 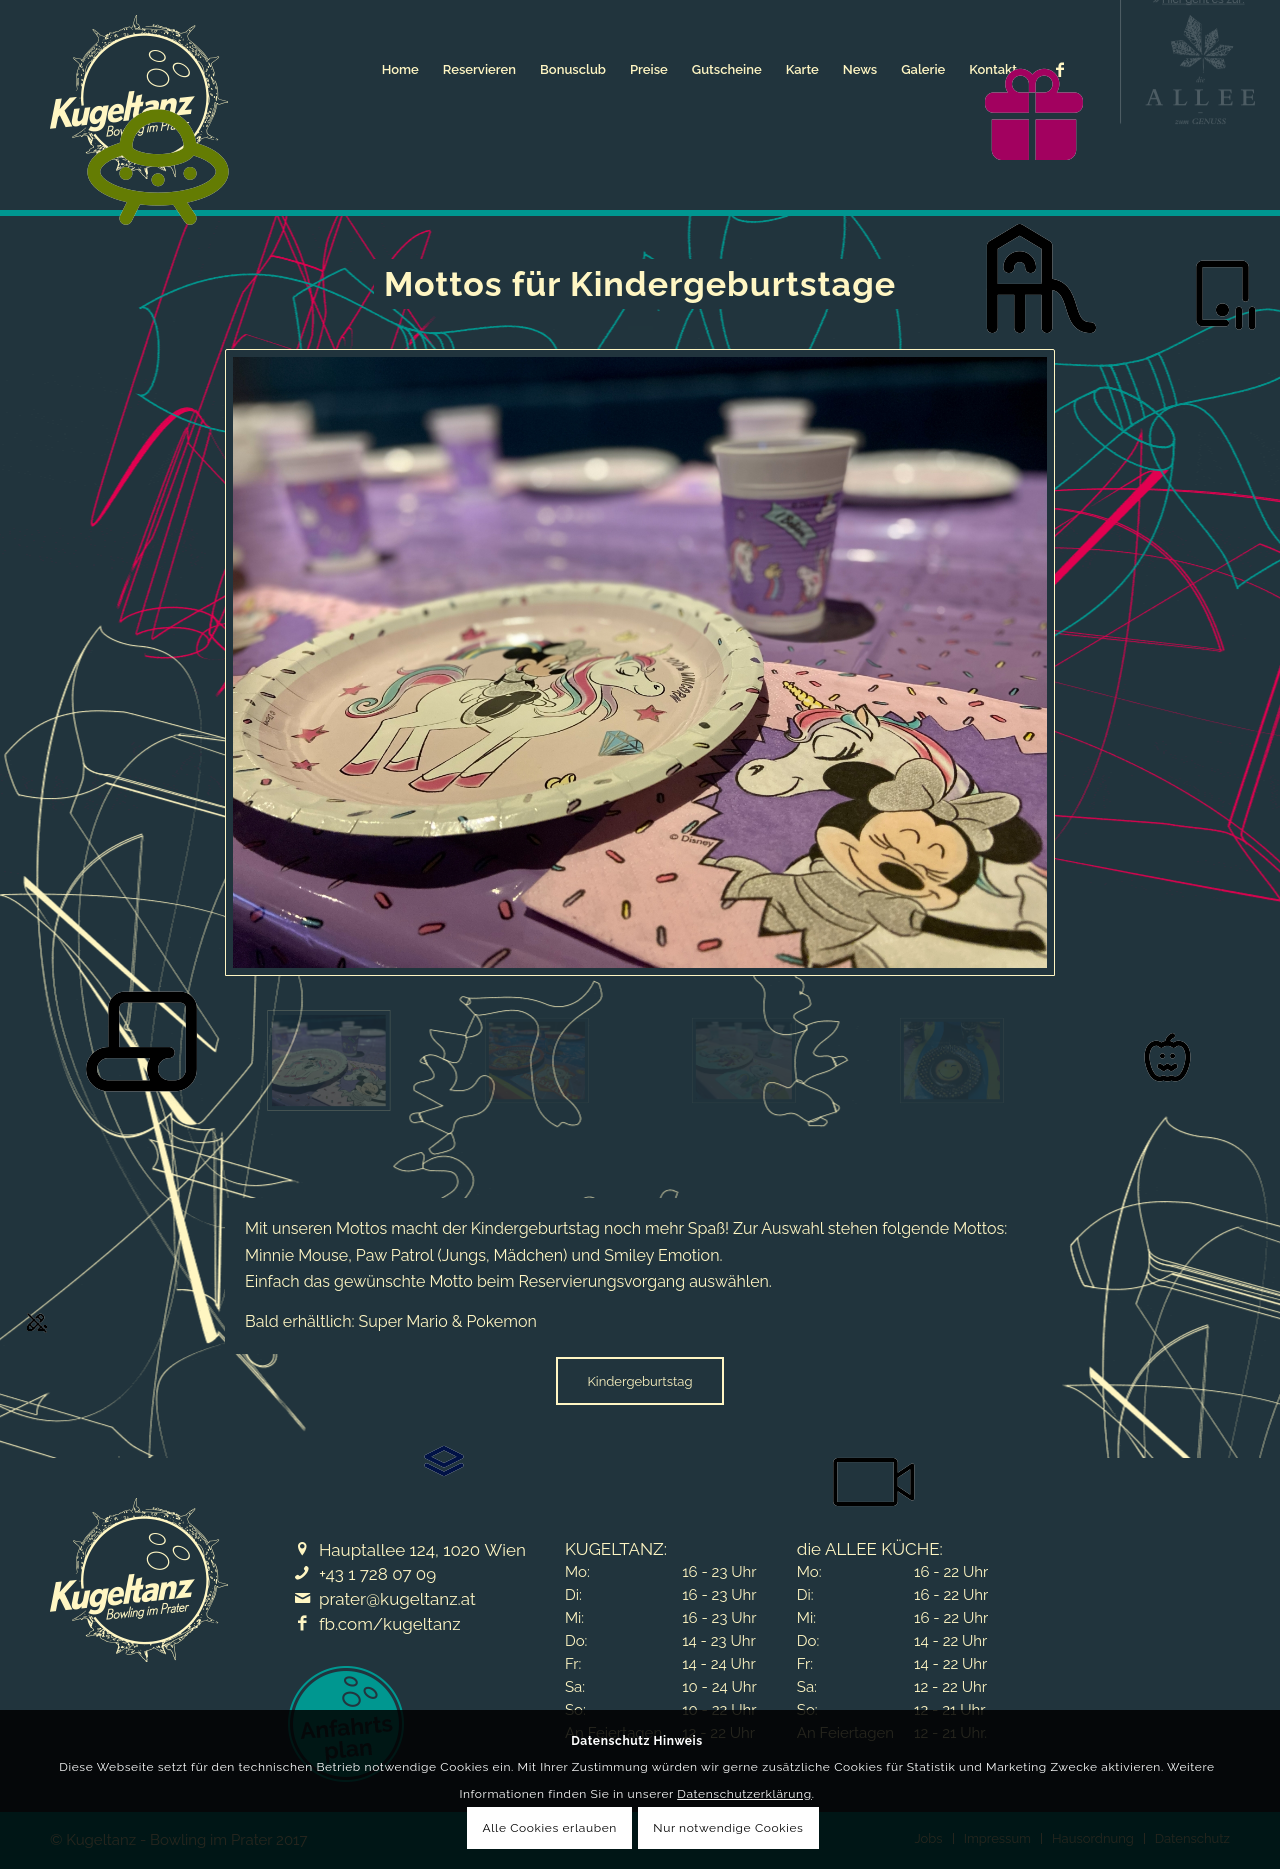 What do you see at coordinates (141, 1041) in the screenshot?
I see `view or edit scripts` at bounding box center [141, 1041].